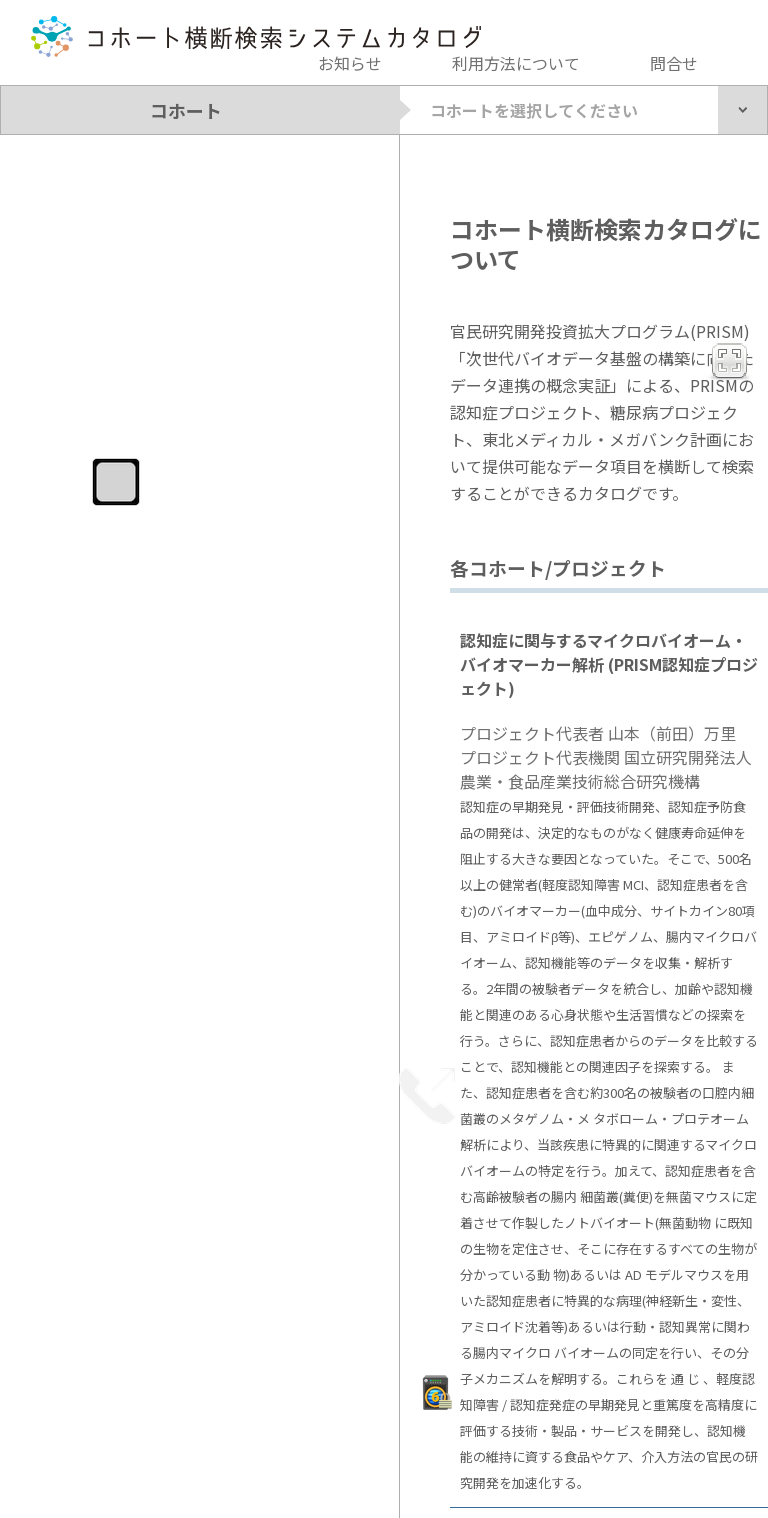 Image resolution: width=768 pixels, height=1518 pixels. I want to click on iPod nano device in sidebar, so click(116, 482).